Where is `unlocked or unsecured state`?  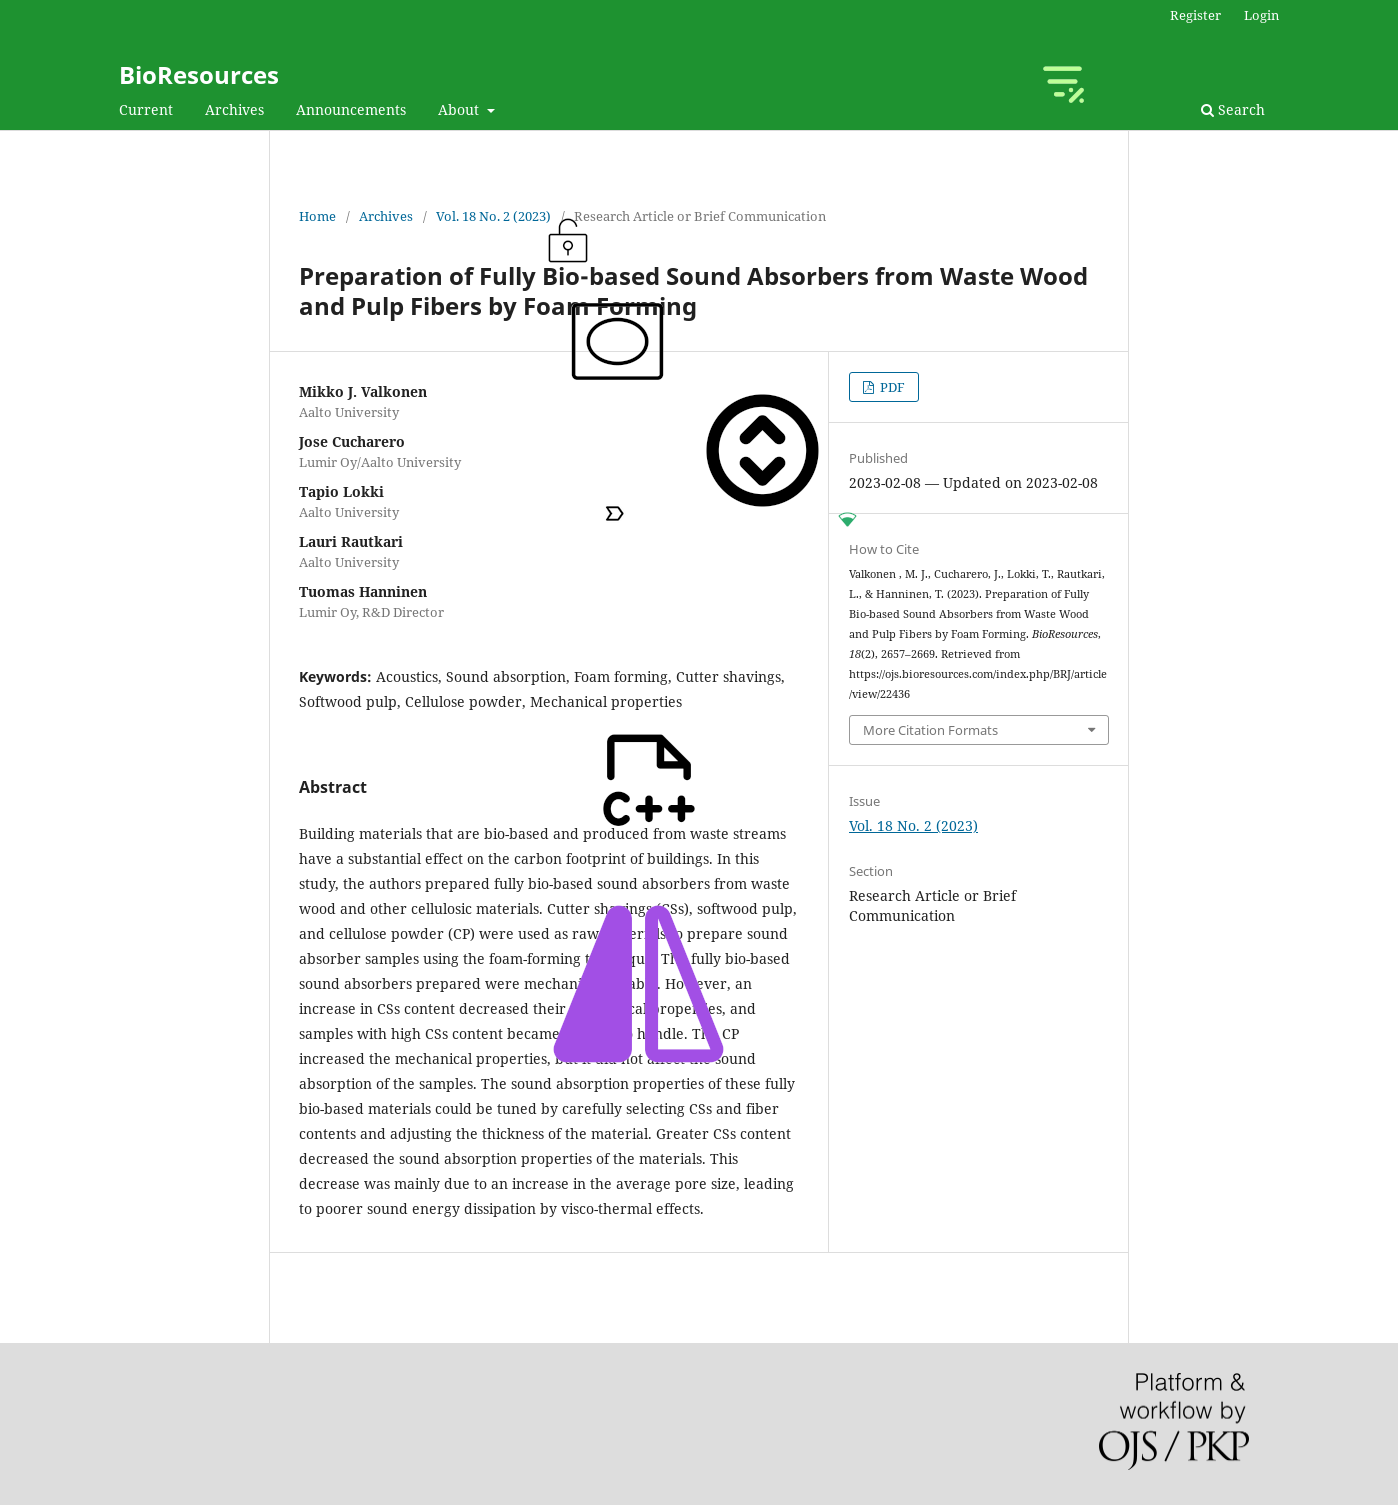
unlocked or unsecured state is located at coordinates (568, 243).